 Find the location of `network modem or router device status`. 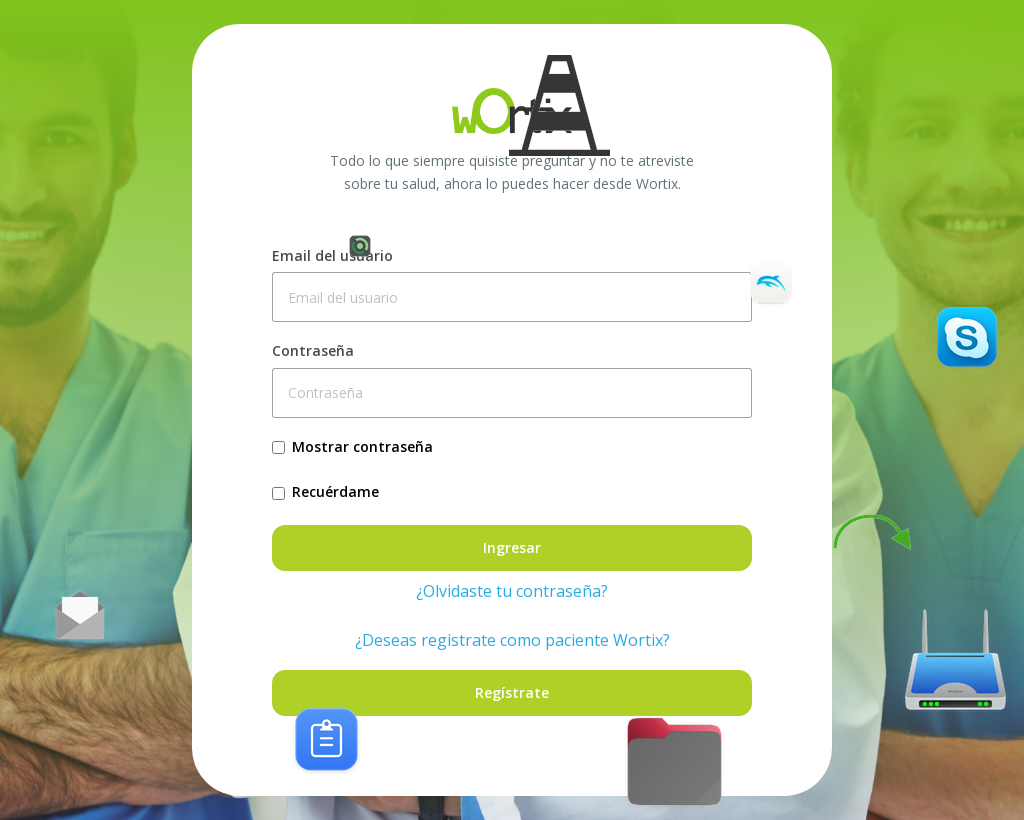

network modem or router device status is located at coordinates (955, 659).